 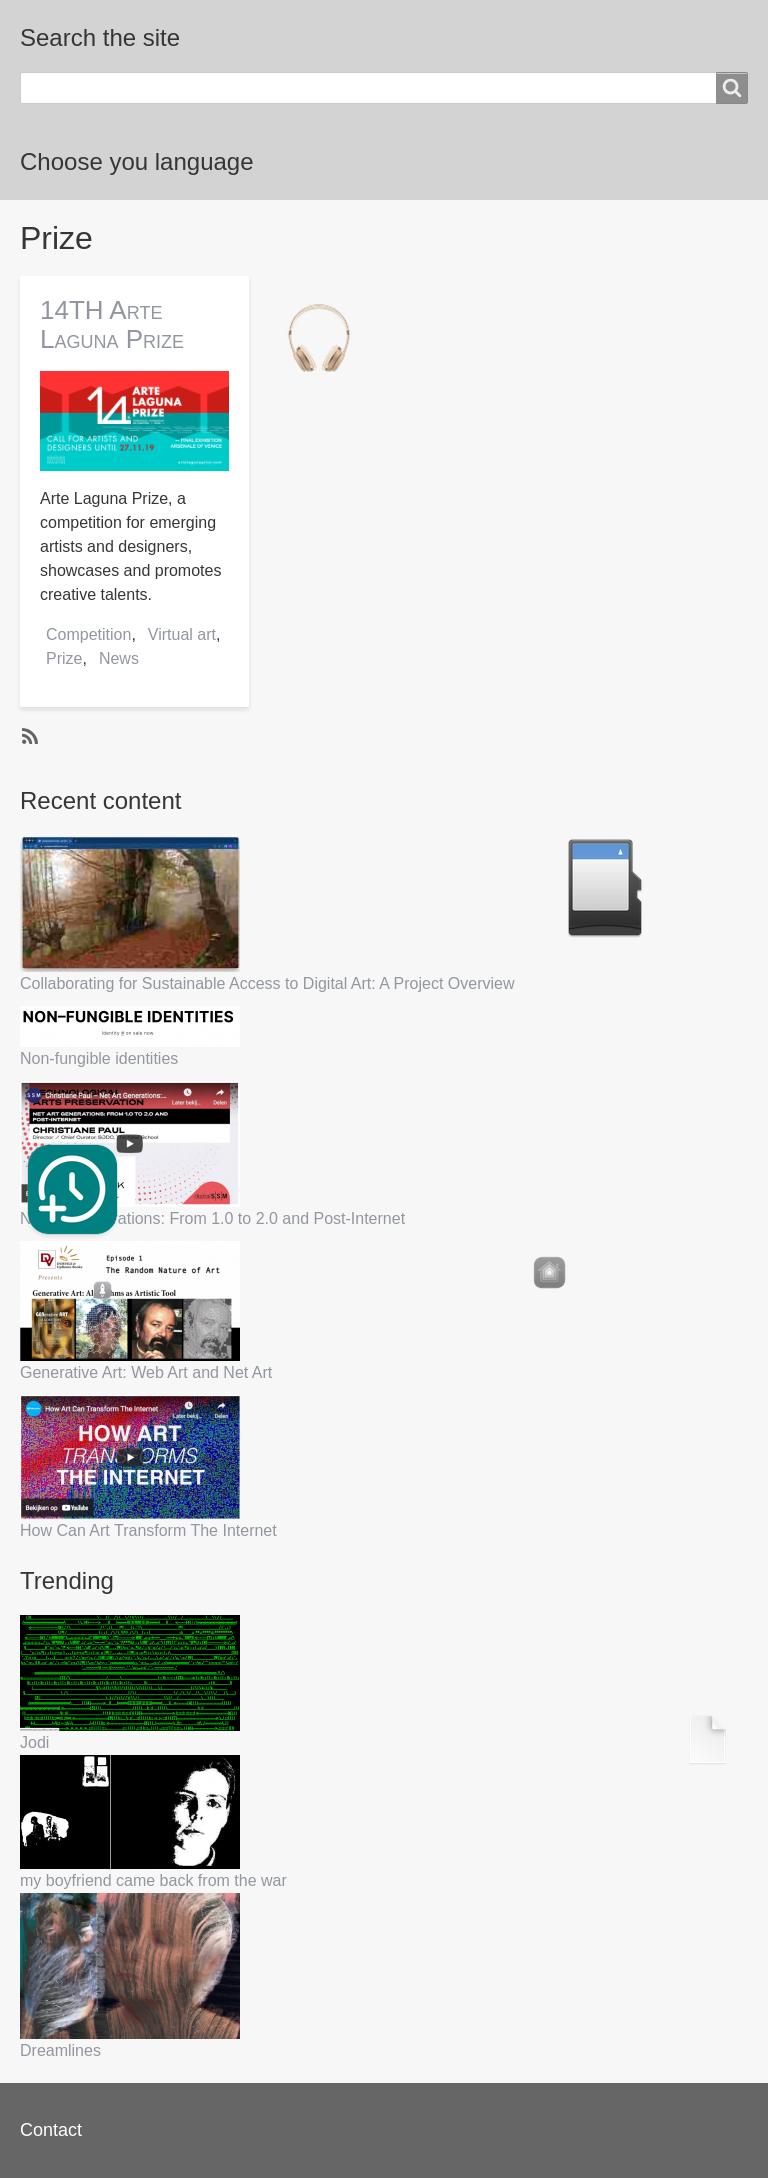 What do you see at coordinates (102, 1290) in the screenshot?
I see `manage startup programs and applications` at bounding box center [102, 1290].